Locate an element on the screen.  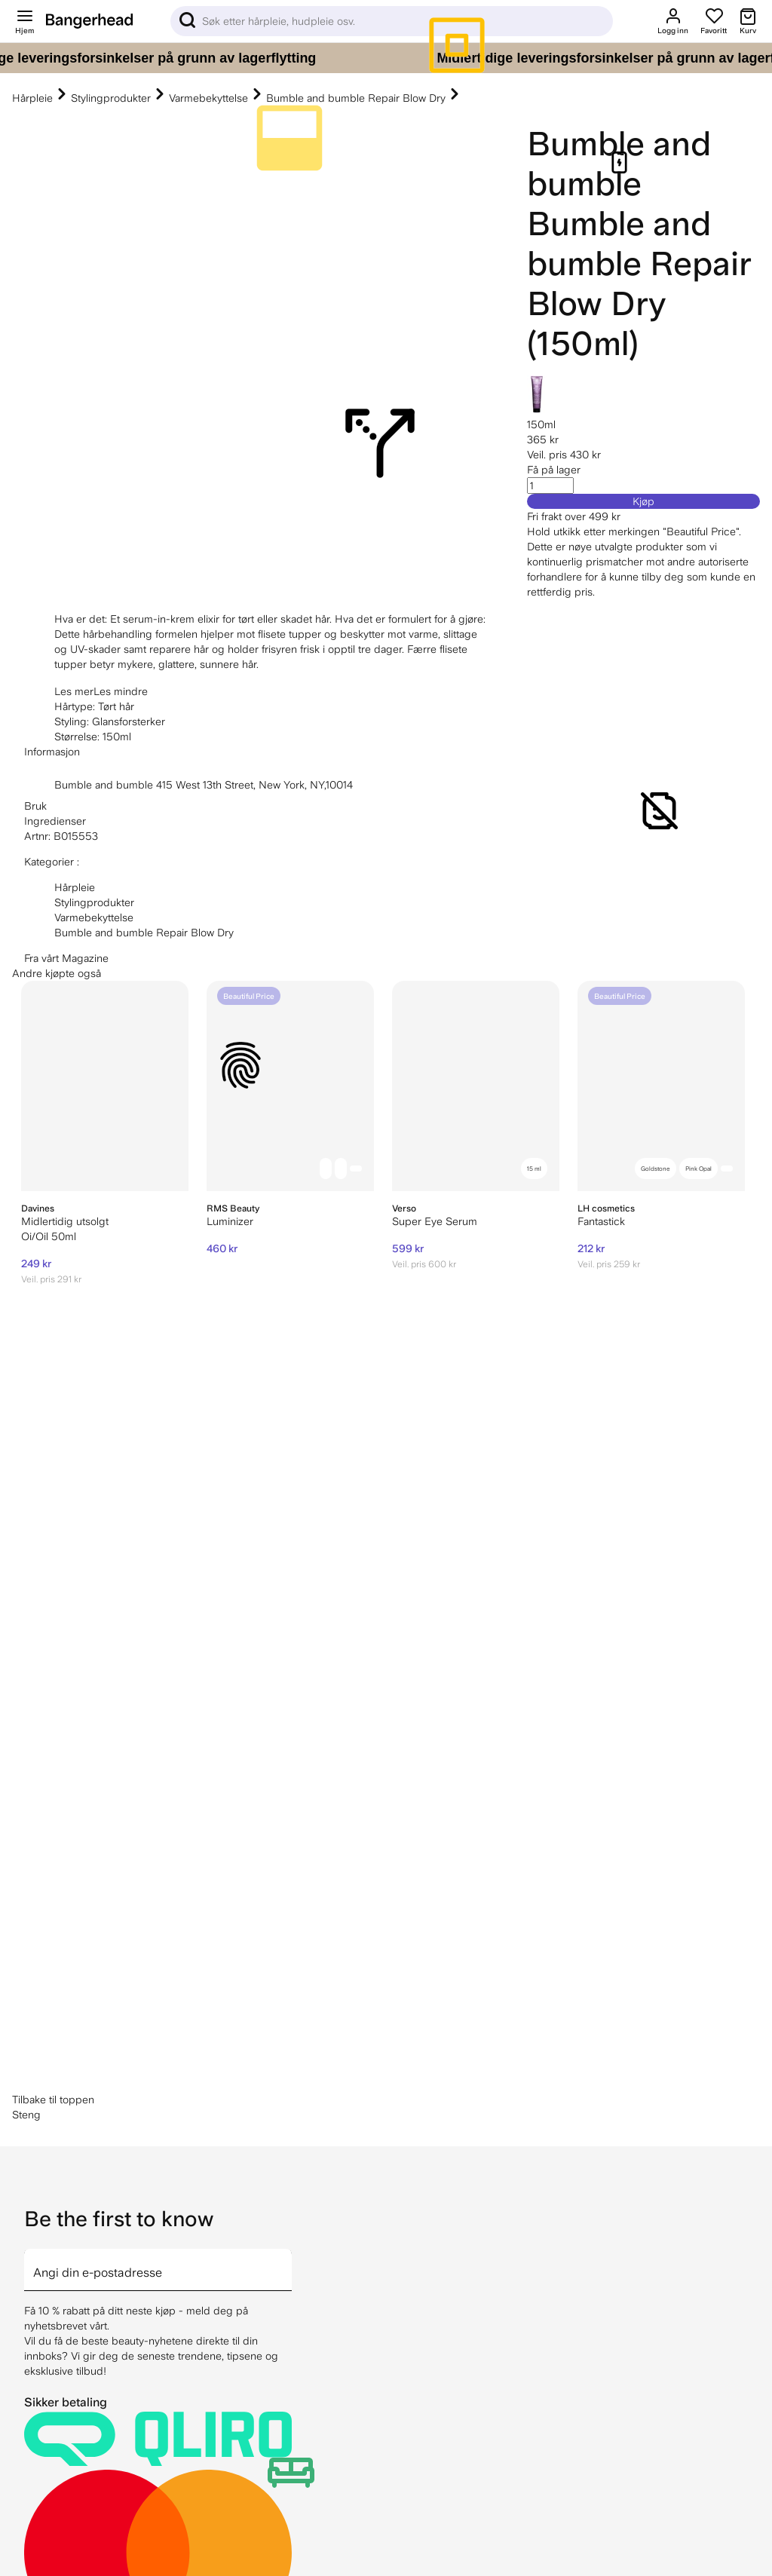
indicates device is currently charging is located at coordinates (619, 162).